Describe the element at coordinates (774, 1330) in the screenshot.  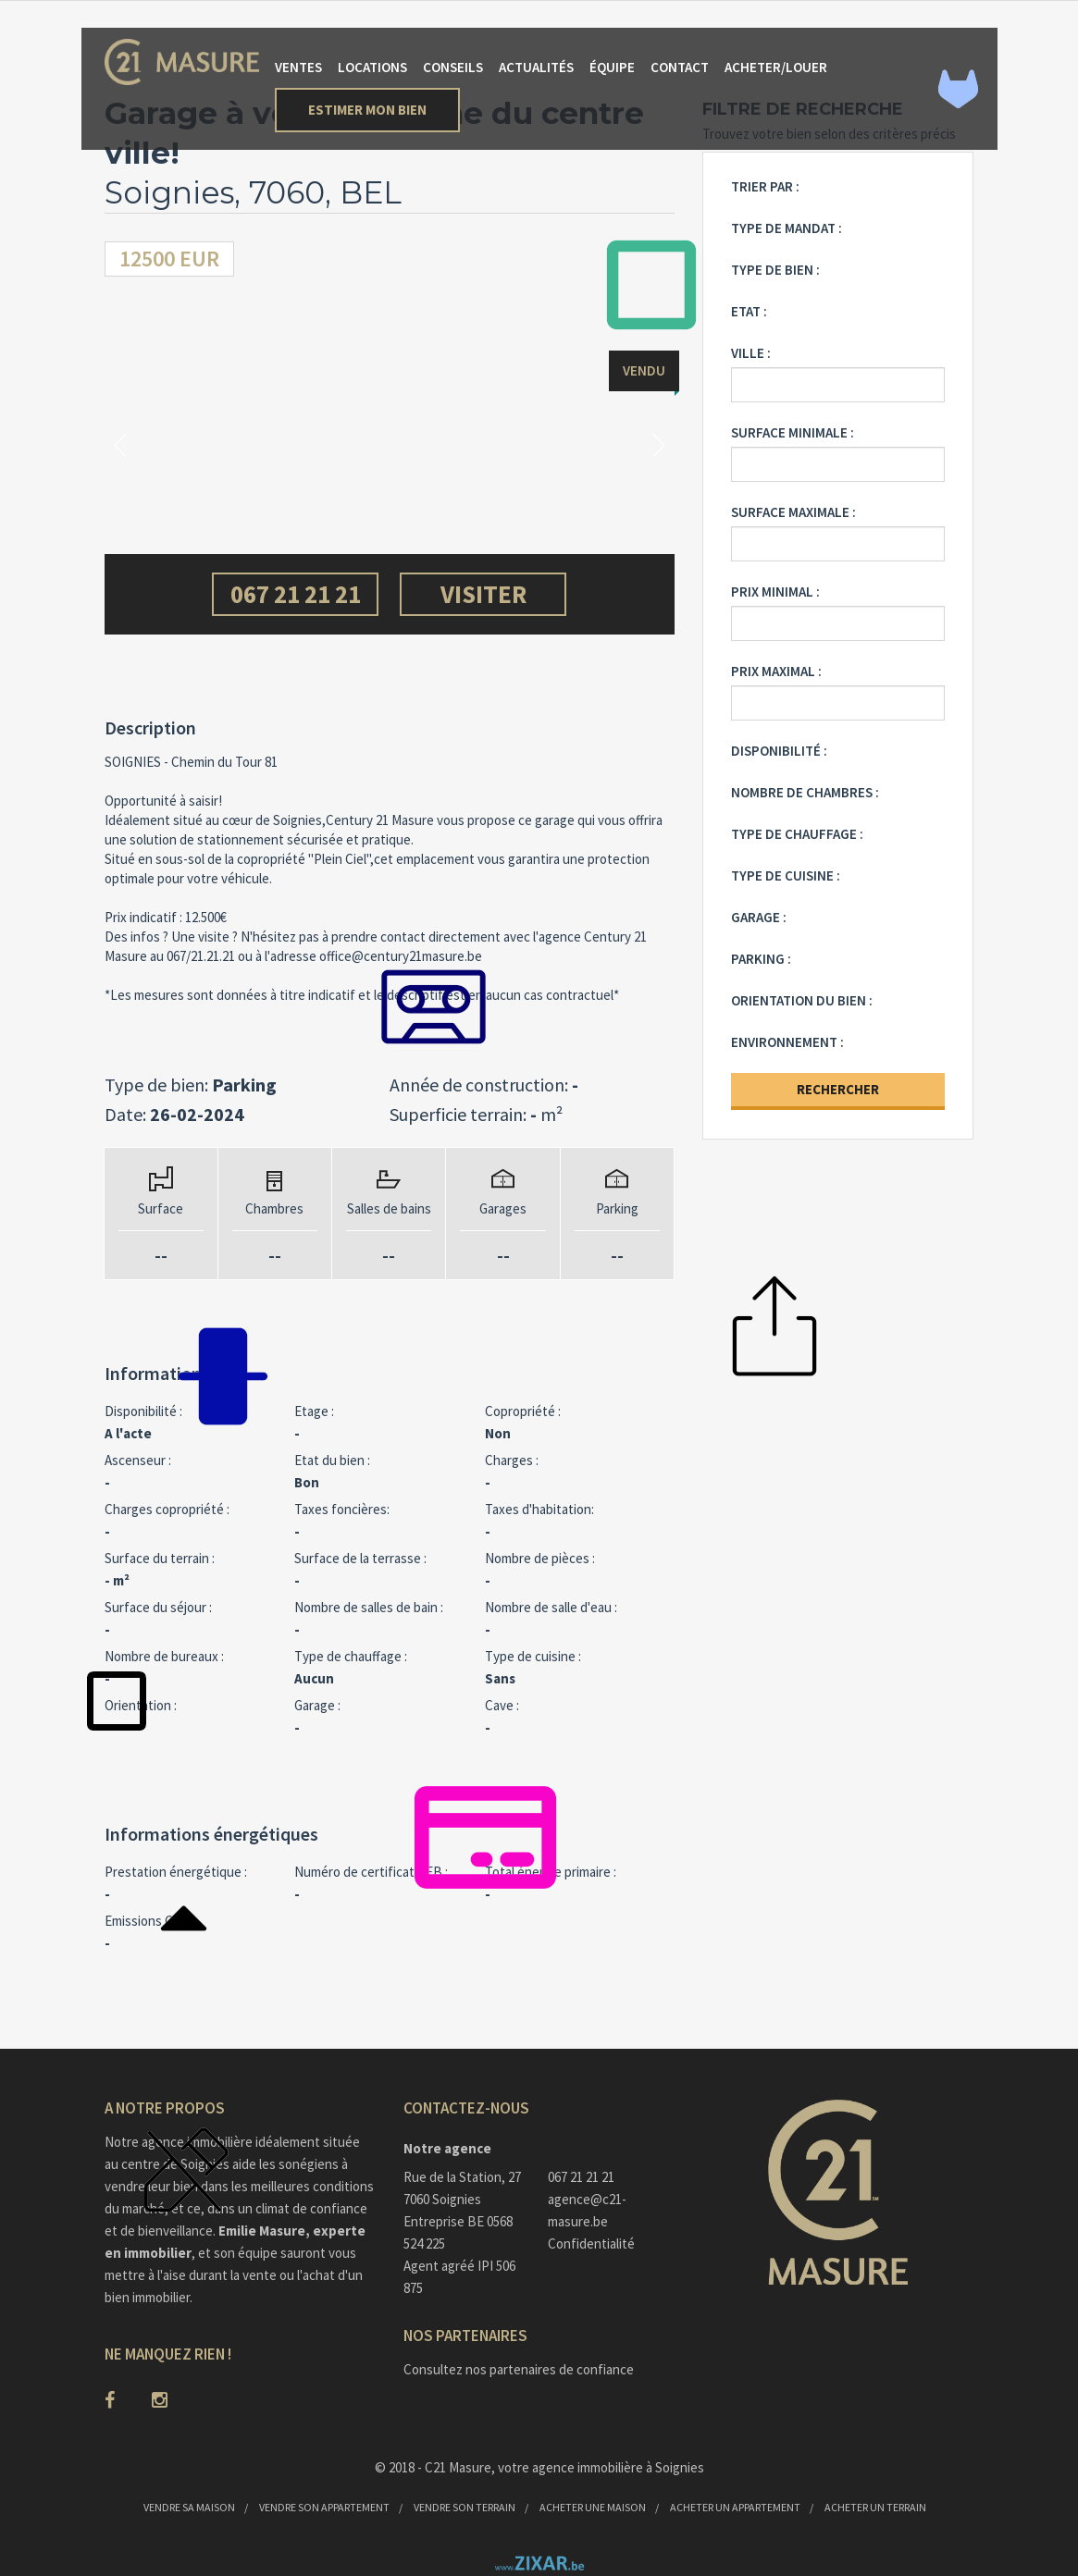
I see `export or share content to another app` at that location.